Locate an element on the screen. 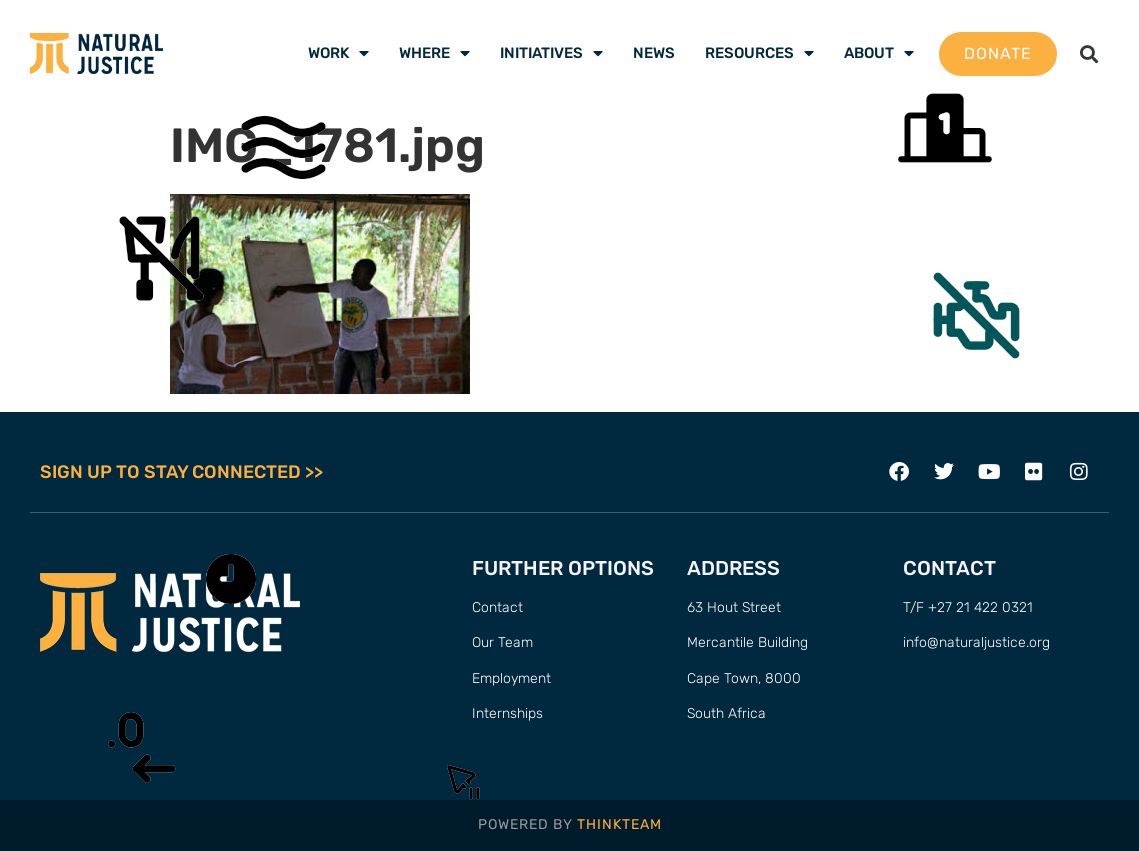  view leaderboard or rankings is located at coordinates (945, 128).